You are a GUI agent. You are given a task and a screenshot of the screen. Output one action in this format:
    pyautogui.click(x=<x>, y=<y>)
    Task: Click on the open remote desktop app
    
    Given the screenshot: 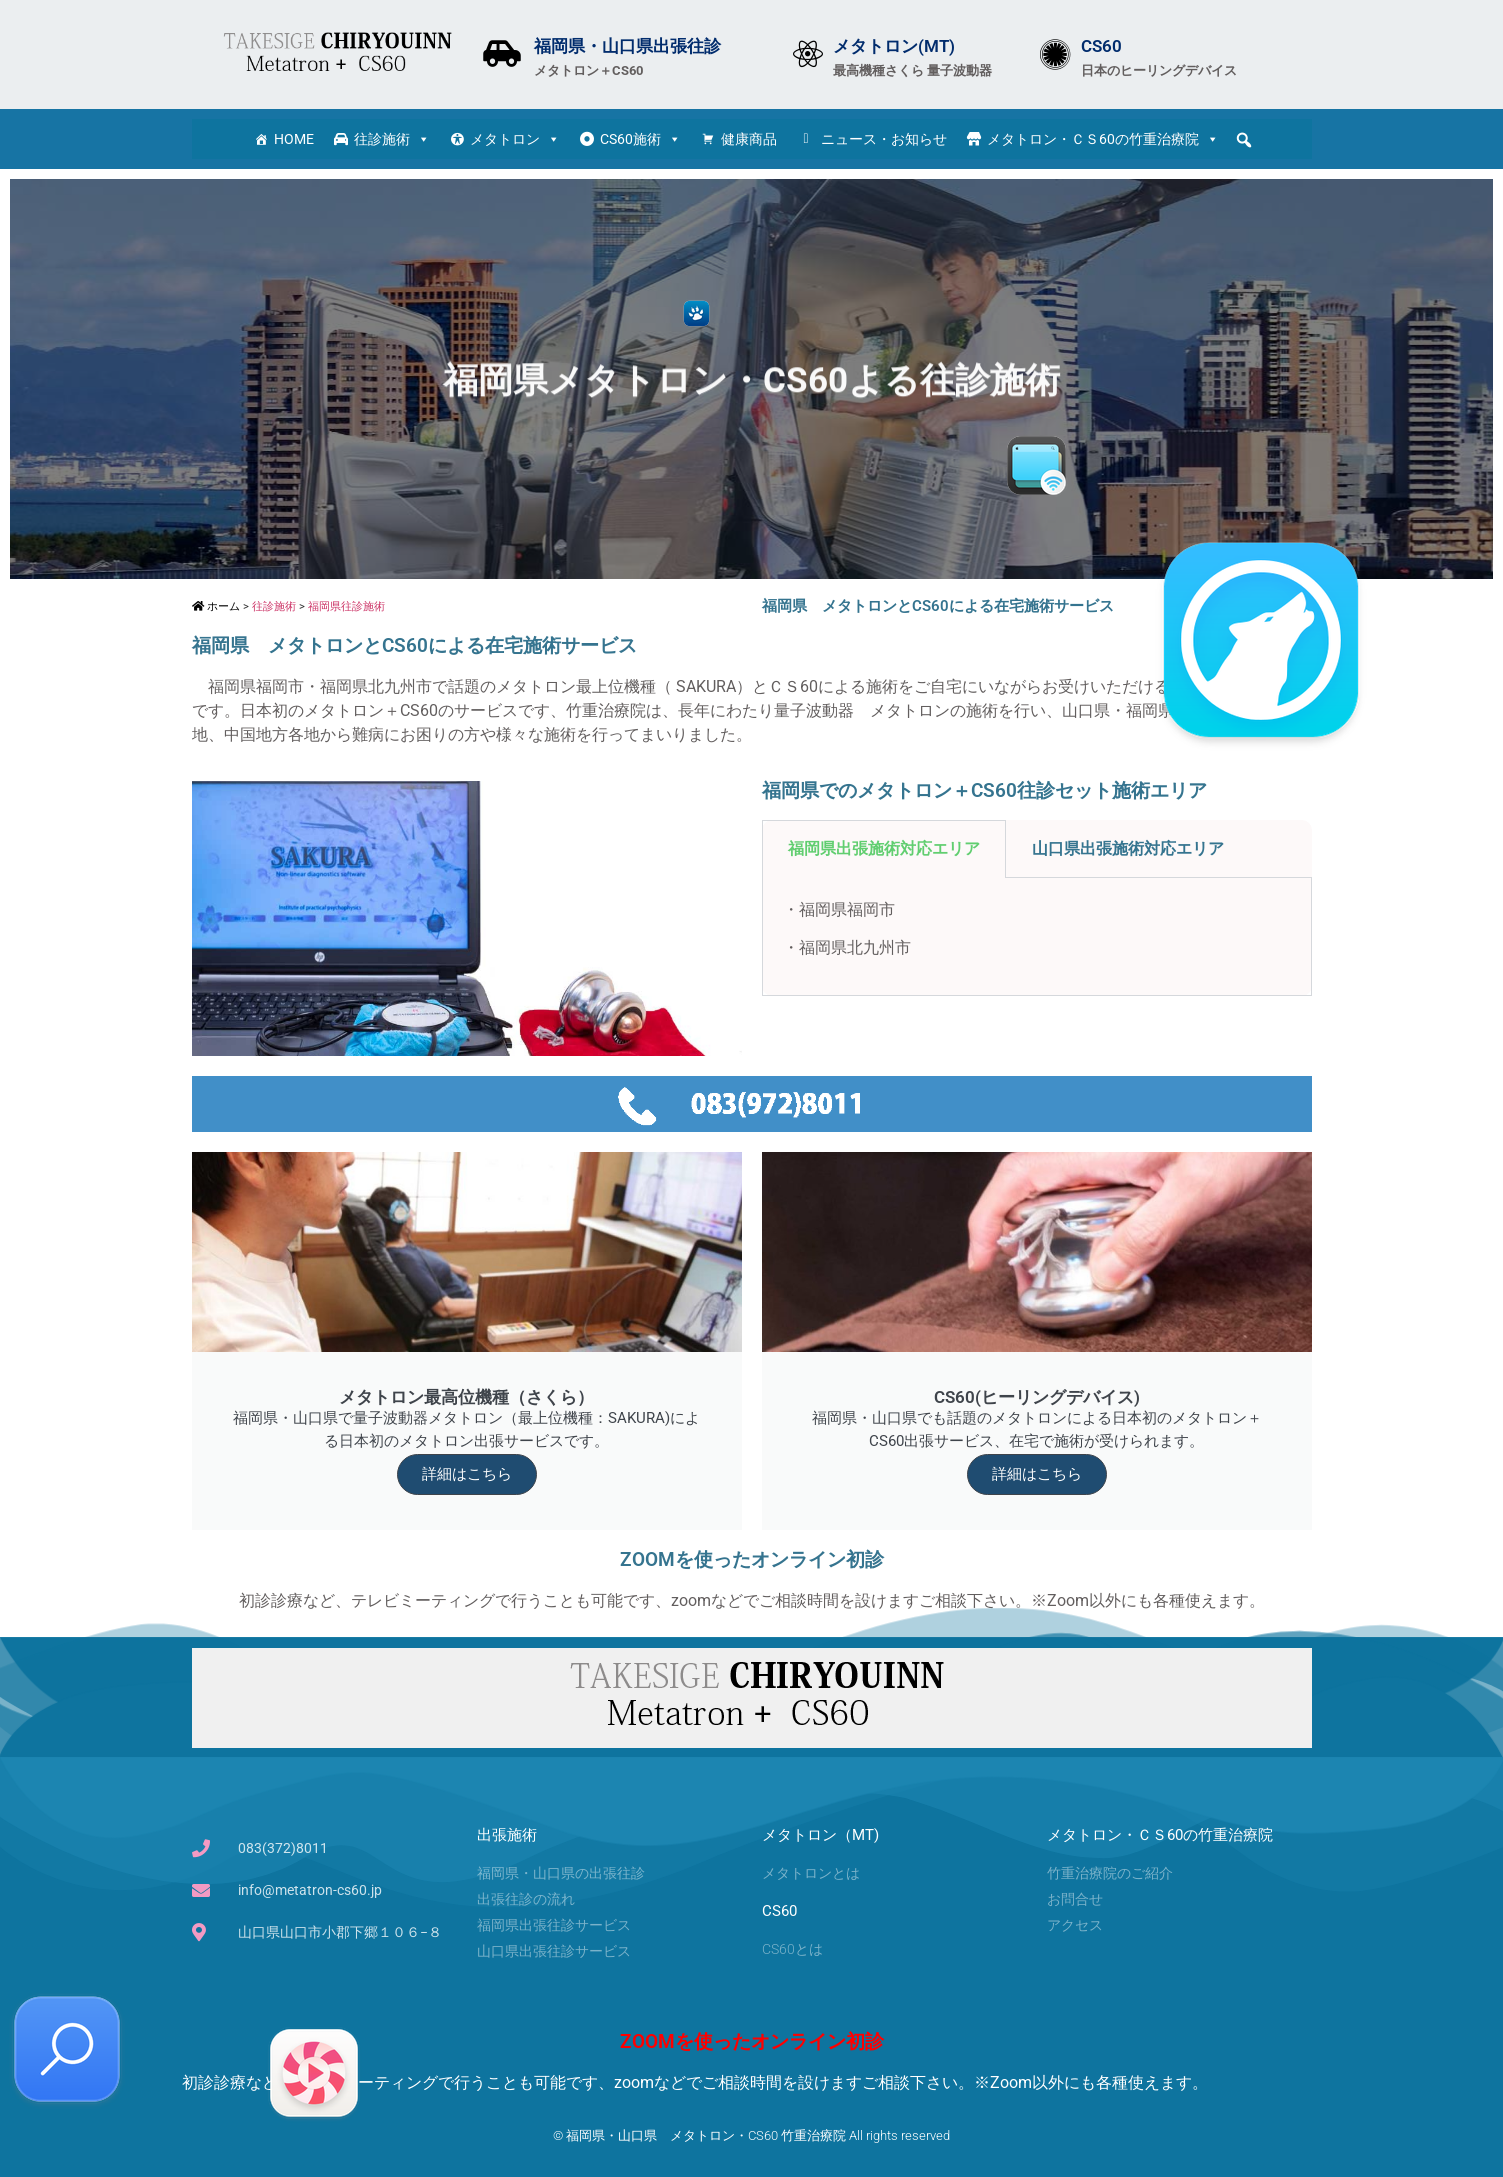 What is the action you would take?
    pyautogui.click(x=1036, y=465)
    